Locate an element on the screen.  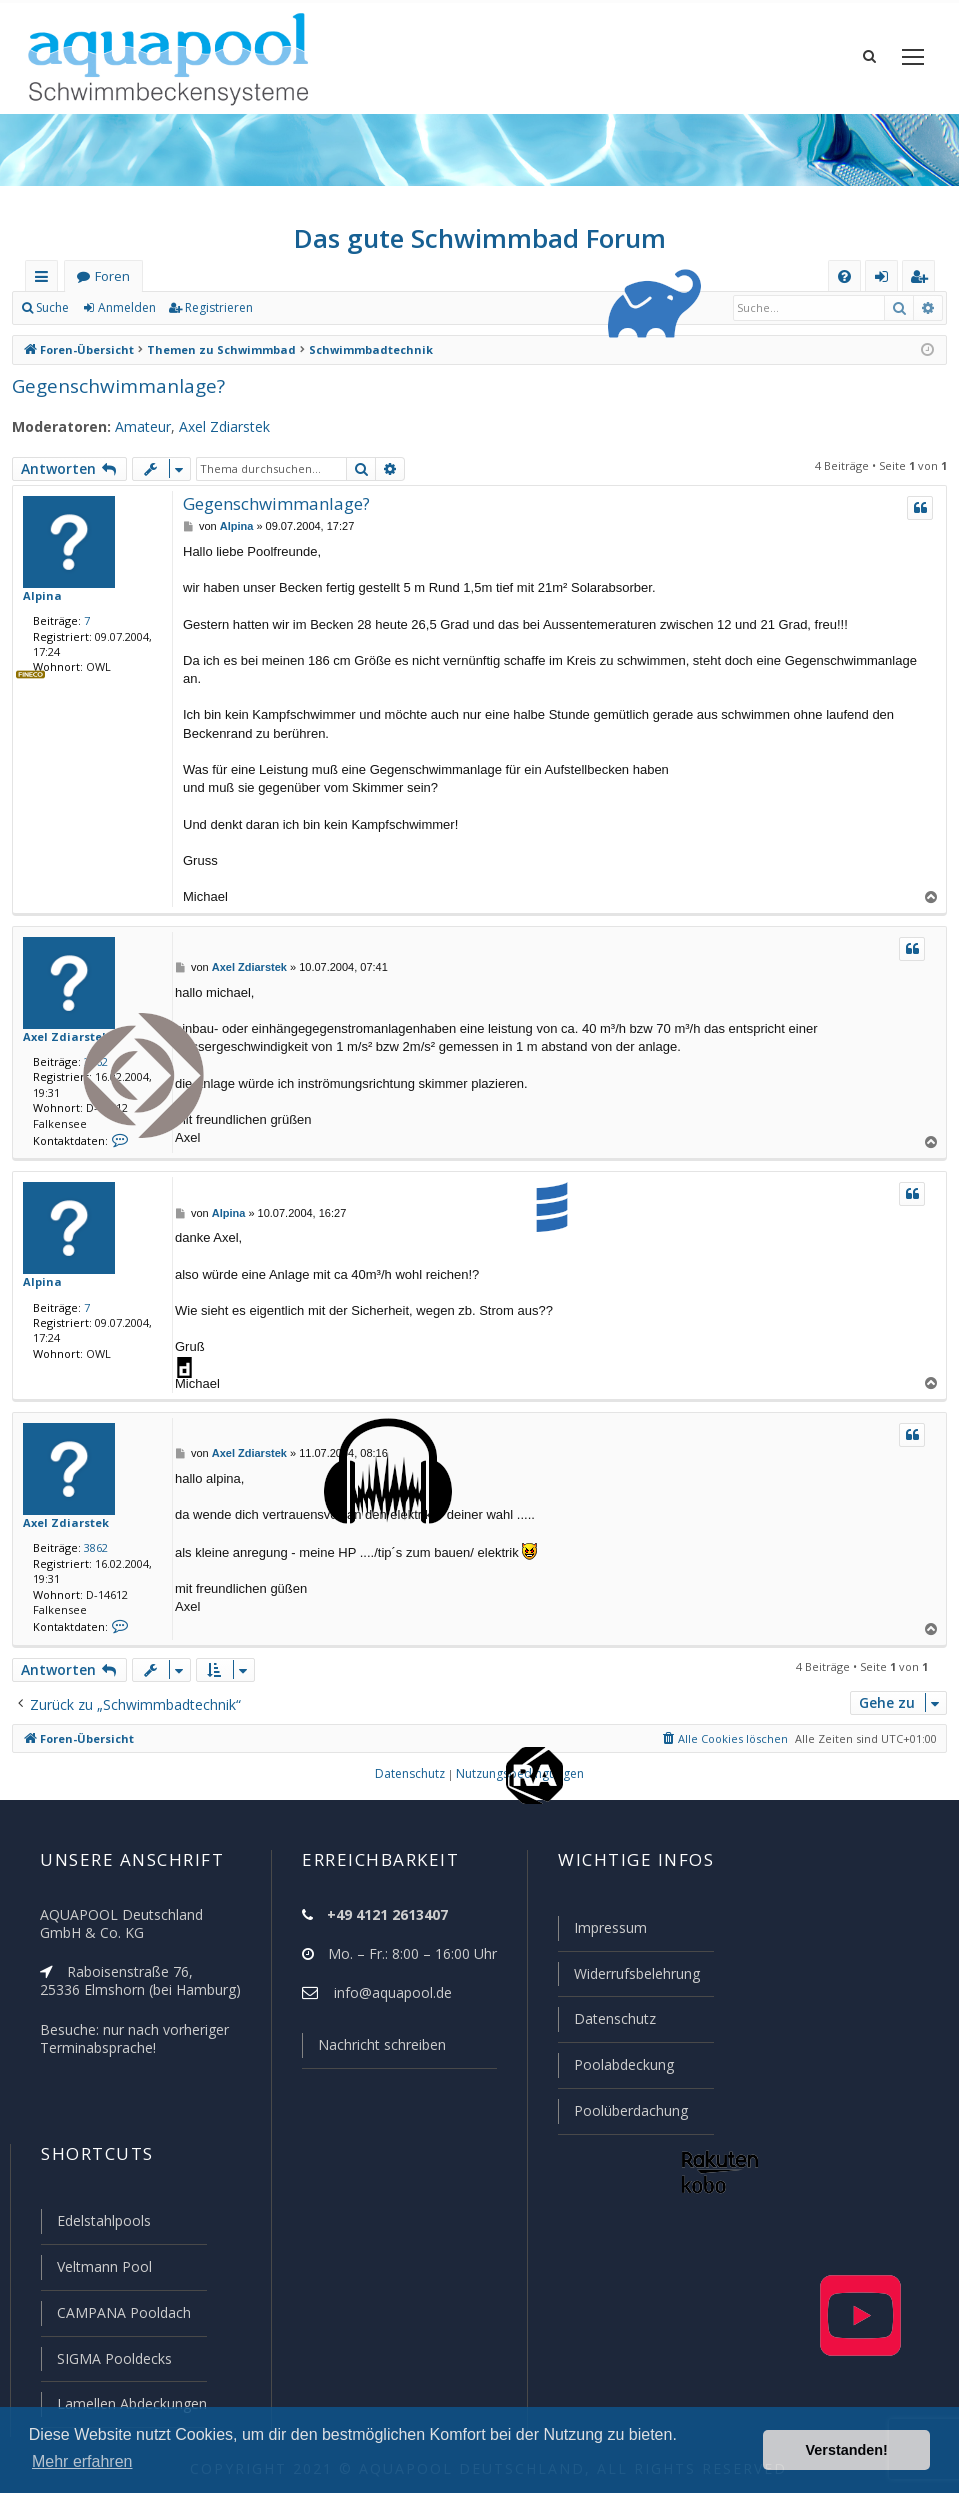
Gradle build automation tool logo is located at coordinates (654, 303).